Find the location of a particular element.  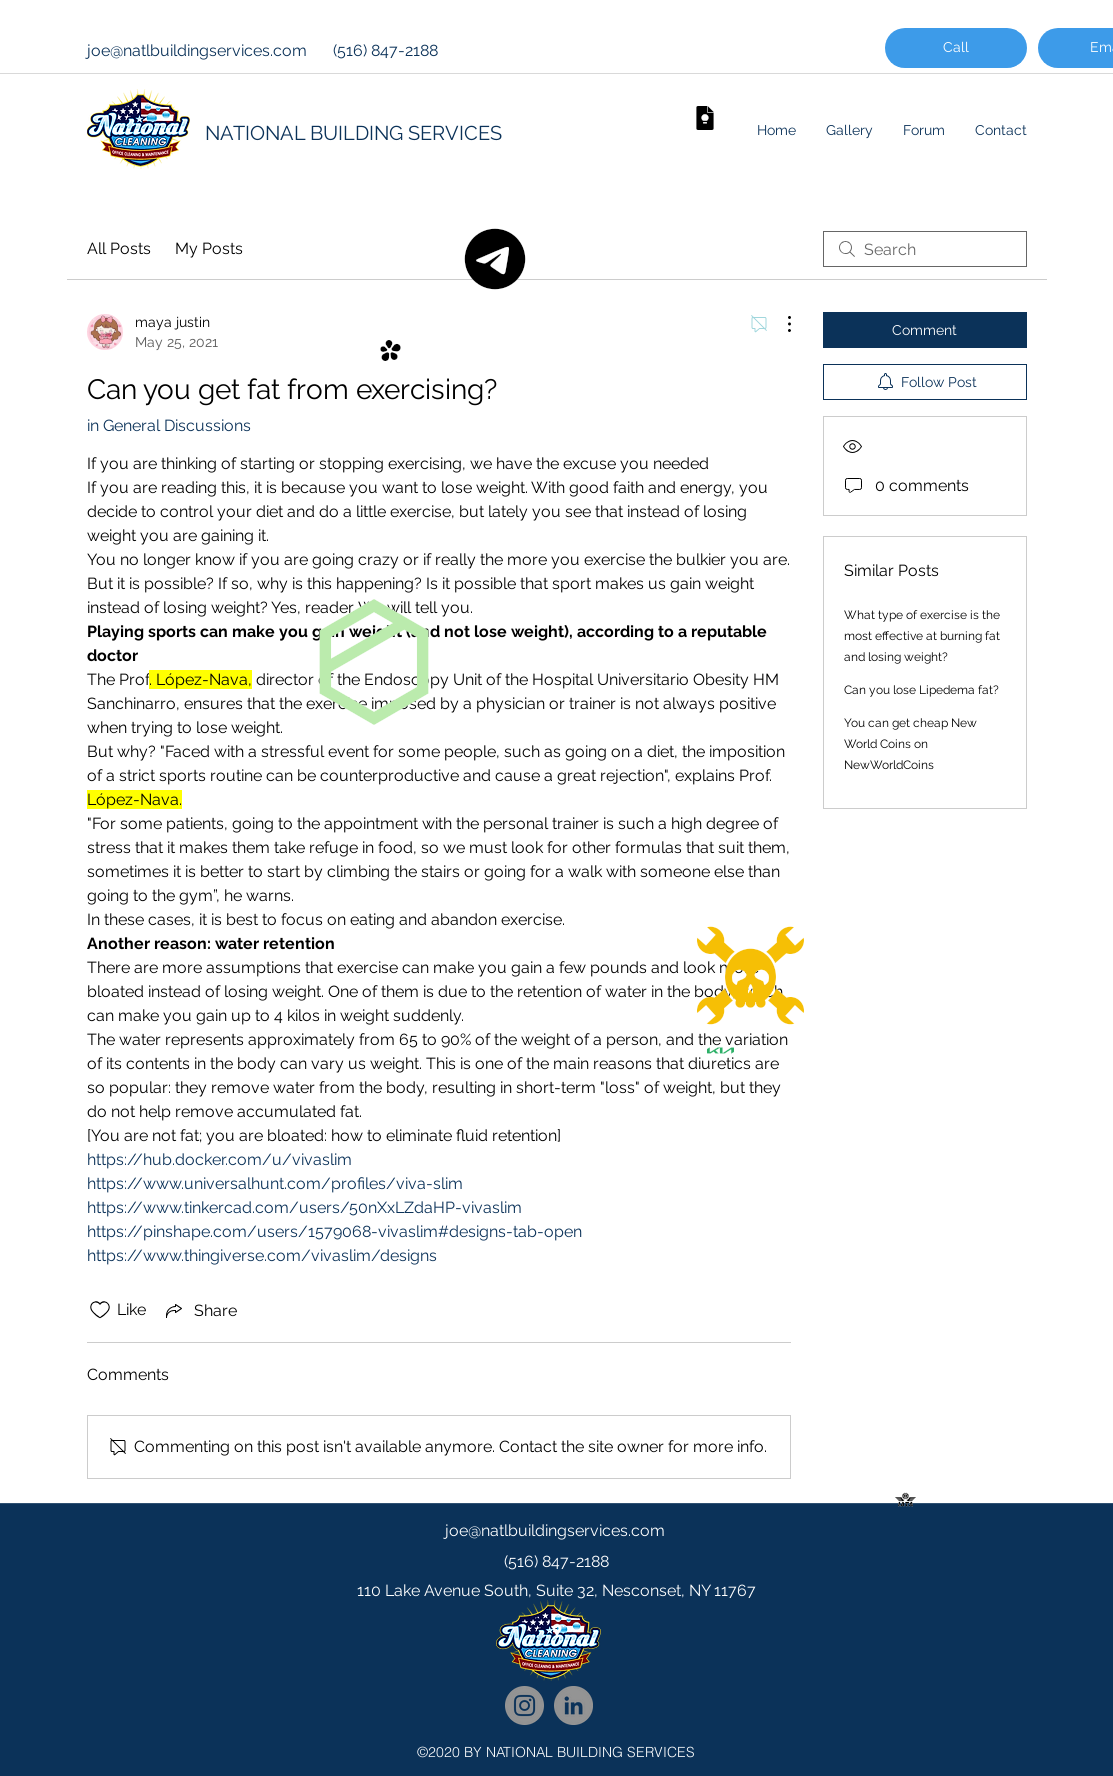

Kia brand logo is located at coordinates (720, 1050).